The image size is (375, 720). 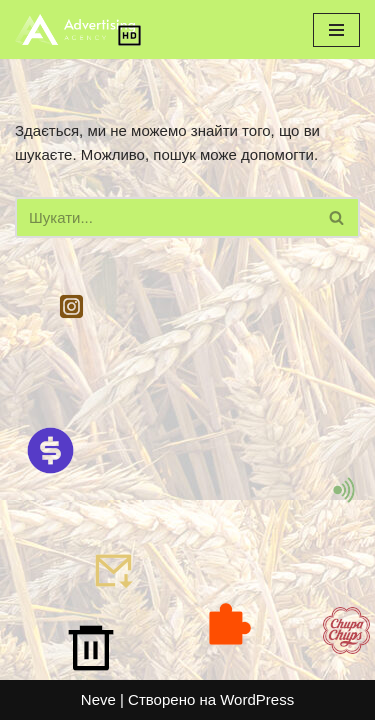 I want to click on visit wikiquote website, so click(x=344, y=490).